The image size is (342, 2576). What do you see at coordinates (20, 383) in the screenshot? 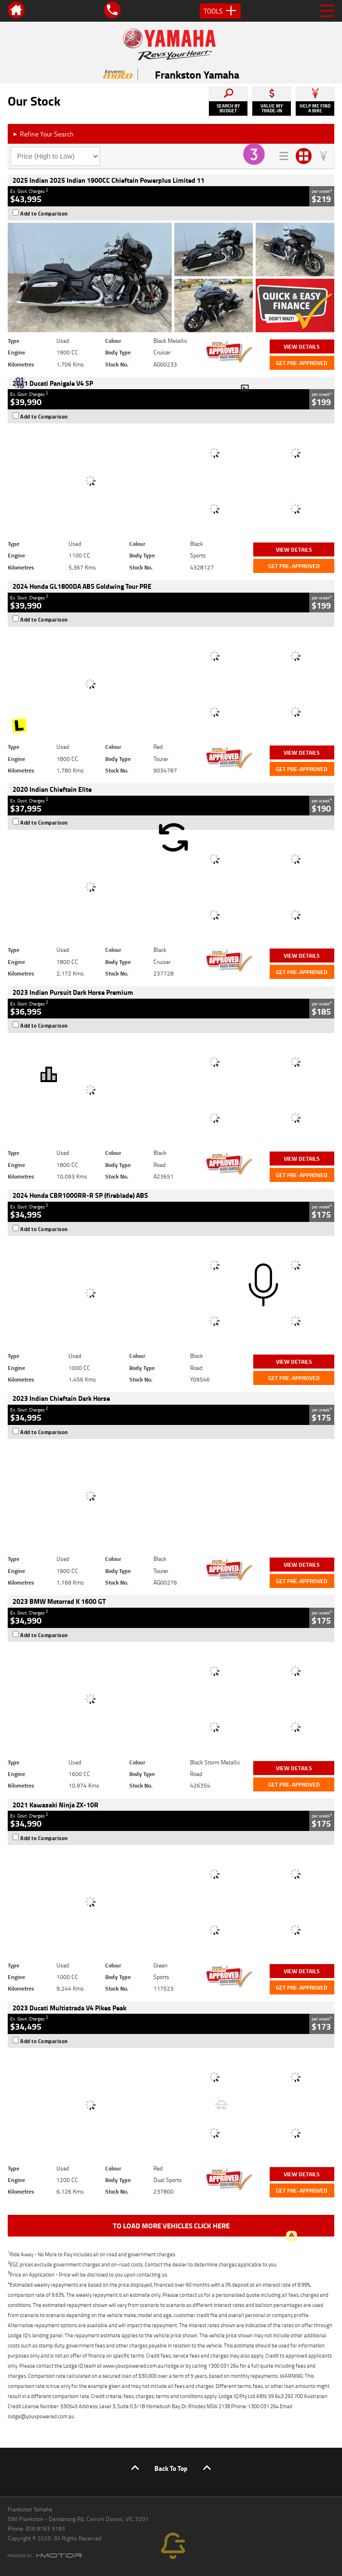
I see `view or edit binary data` at bounding box center [20, 383].